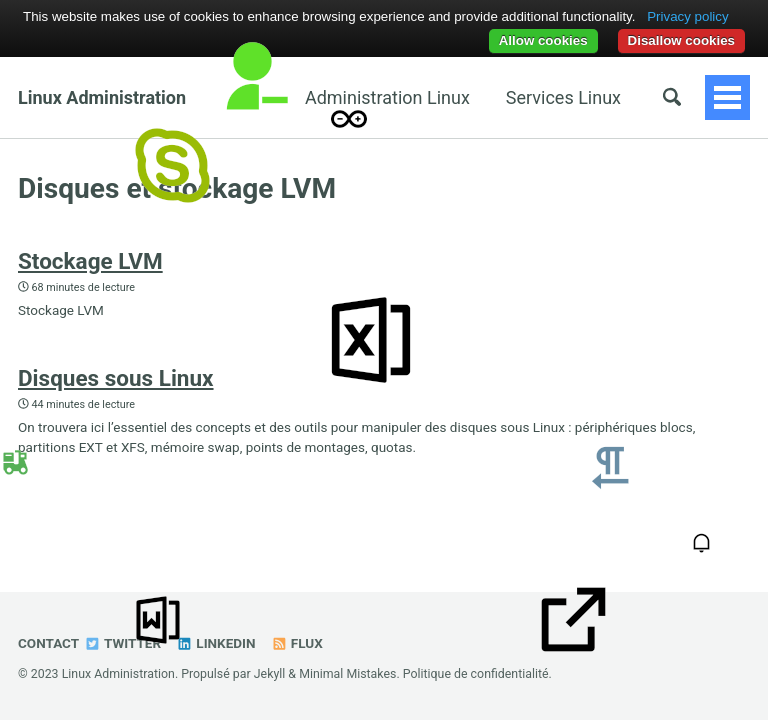 This screenshot has width=768, height=720. What do you see at coordinates (158, 620) in the screenshot?
I see `open a Microsoft Word document` at bounding box center [158, 620].